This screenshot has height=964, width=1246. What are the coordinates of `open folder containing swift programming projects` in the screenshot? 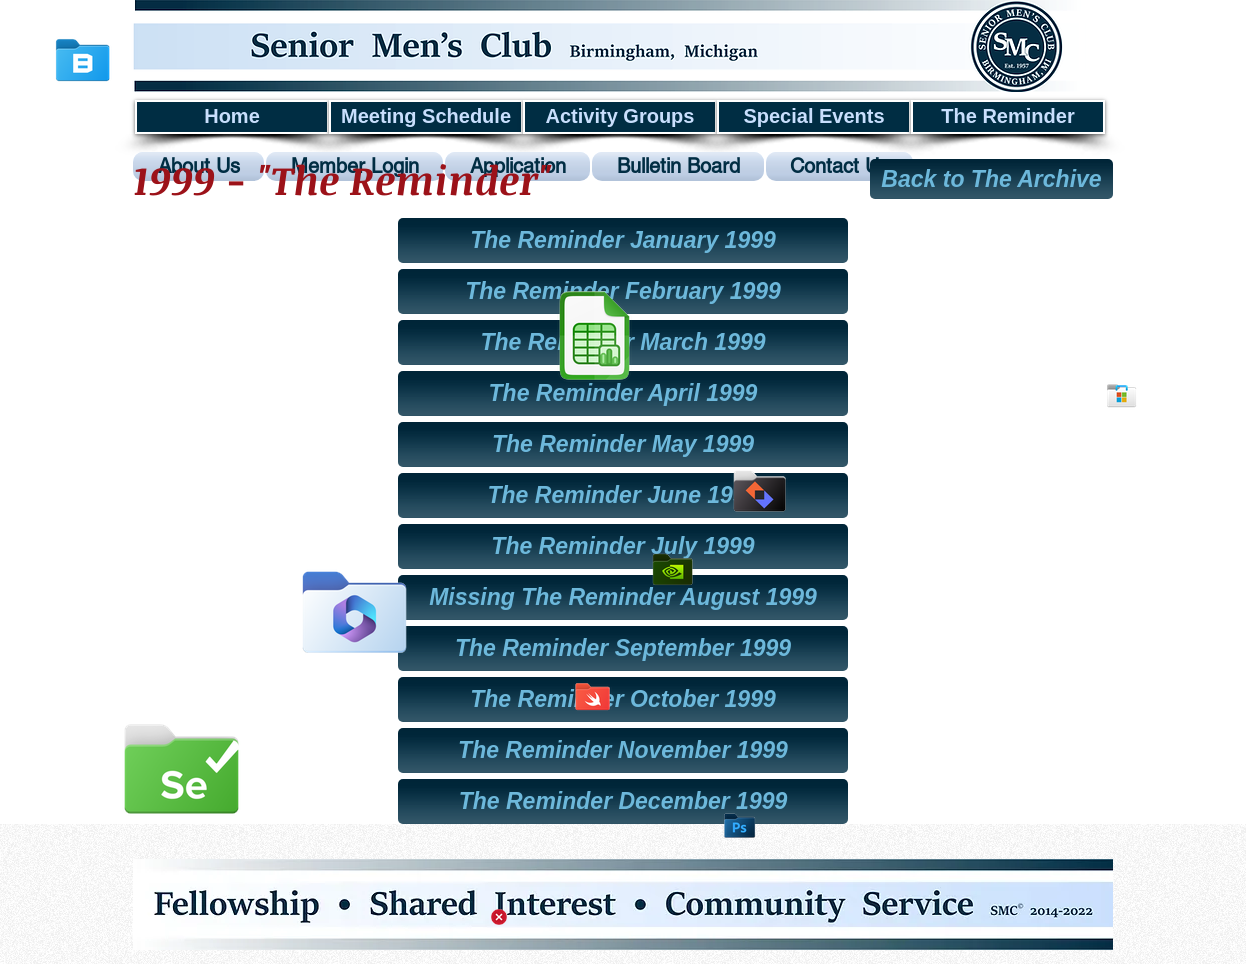 It's located at (592, 697).